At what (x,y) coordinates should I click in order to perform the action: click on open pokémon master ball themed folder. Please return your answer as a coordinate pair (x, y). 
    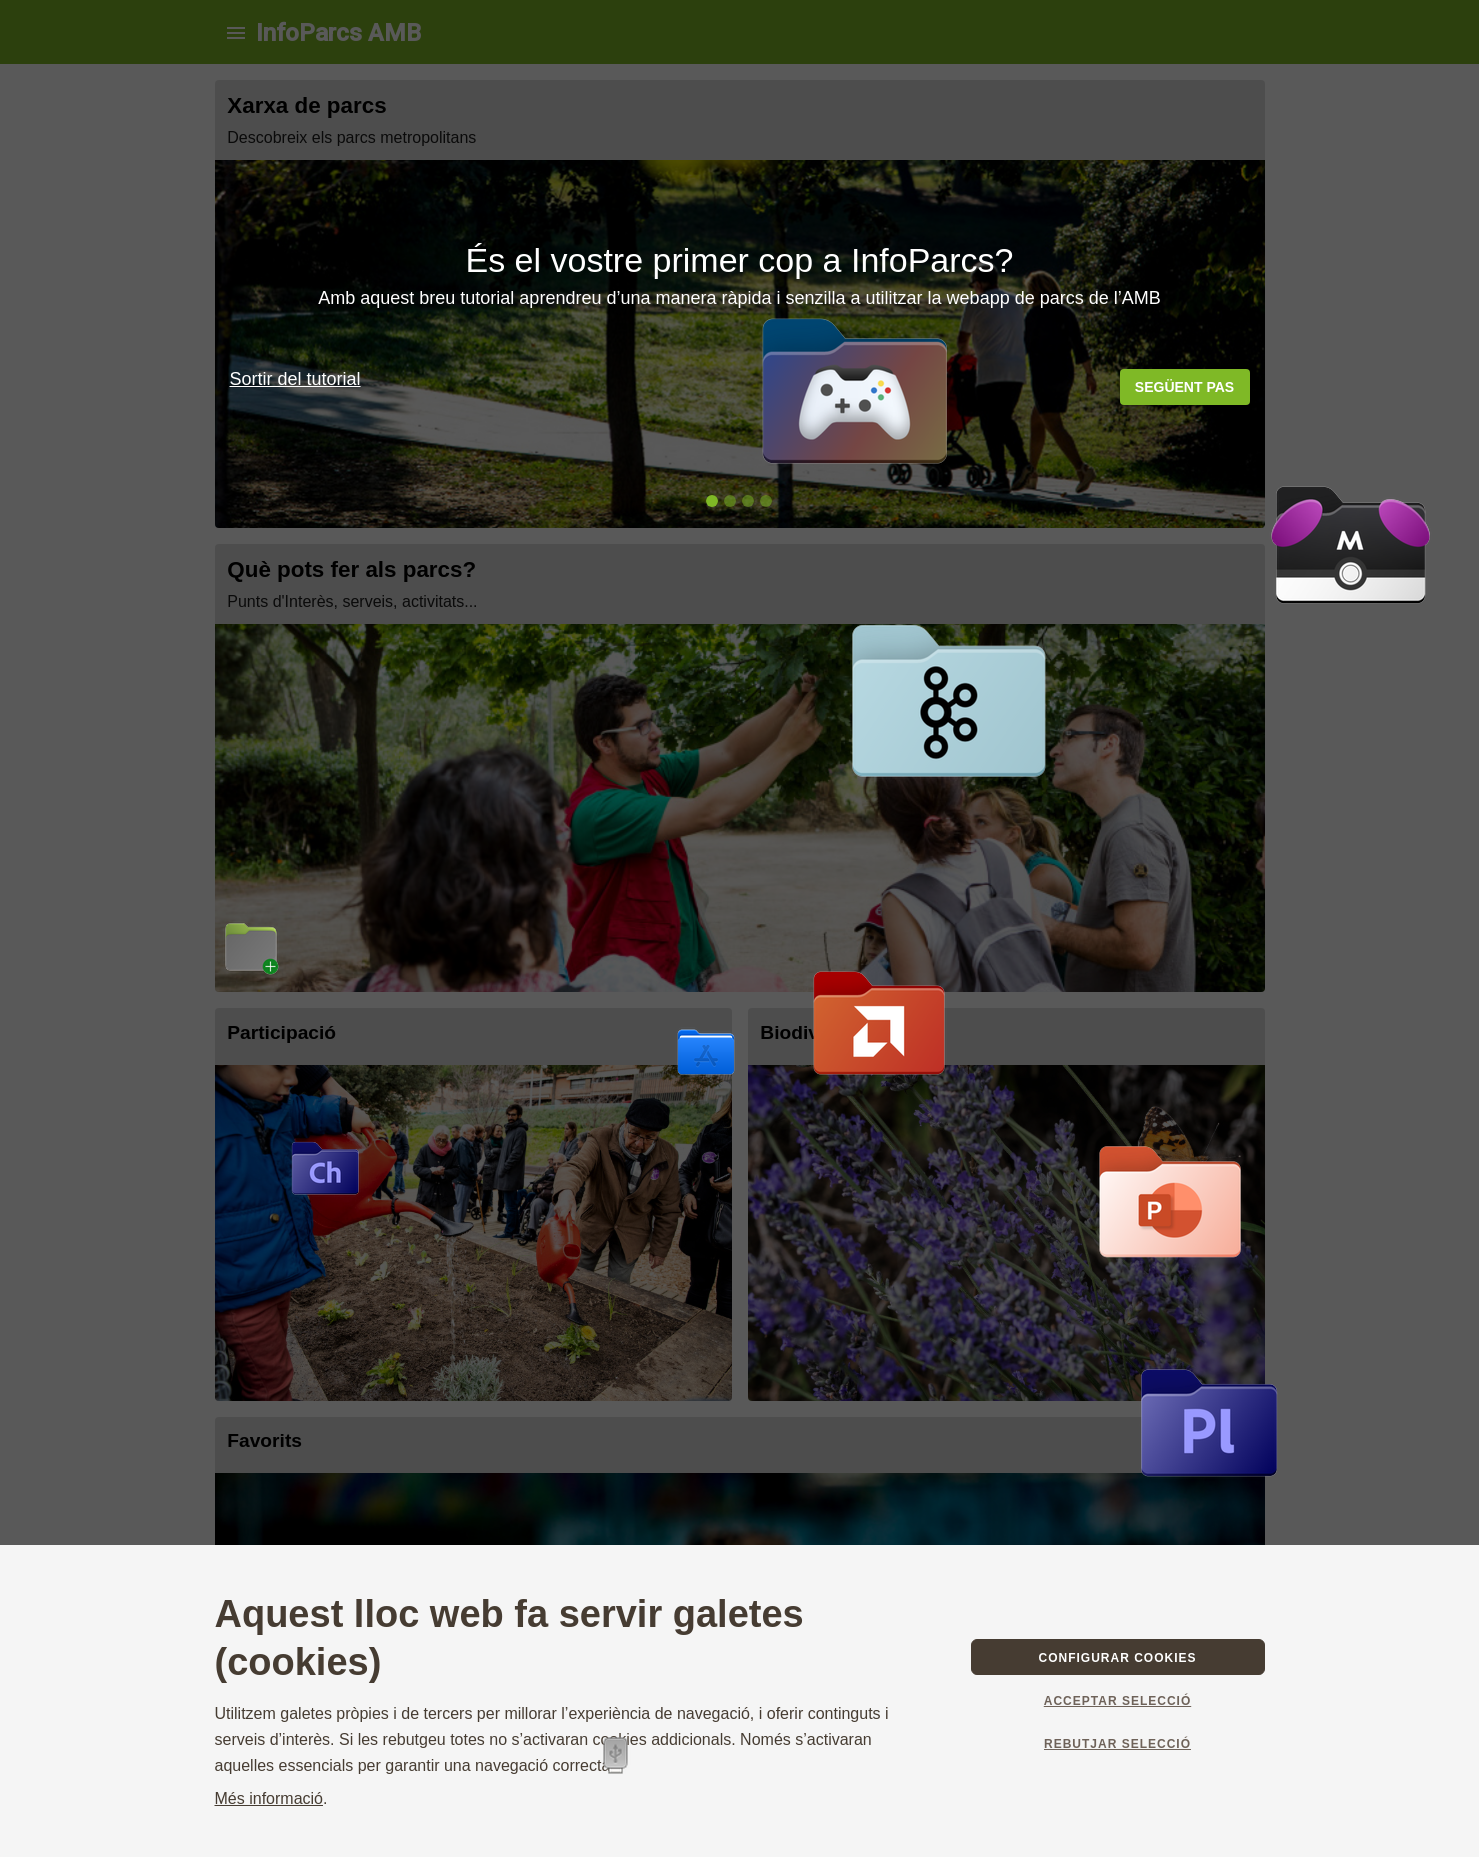
    Looking at the image, I should click on (1350, 549).